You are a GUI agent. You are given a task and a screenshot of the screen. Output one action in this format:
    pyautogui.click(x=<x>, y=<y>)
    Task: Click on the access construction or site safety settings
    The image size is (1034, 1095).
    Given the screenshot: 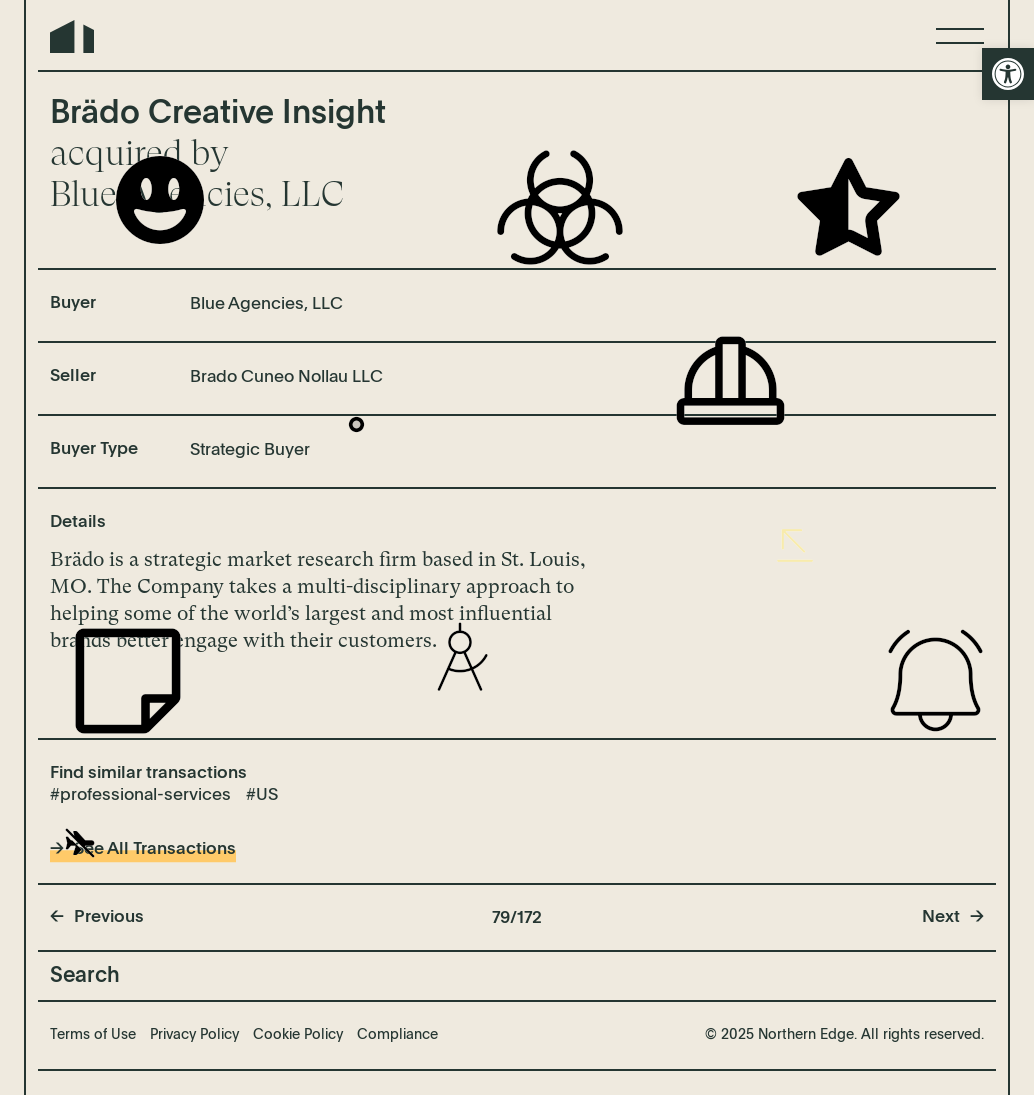 What is the action you would take?
    pyautogui.click(x=730, y=386)
    